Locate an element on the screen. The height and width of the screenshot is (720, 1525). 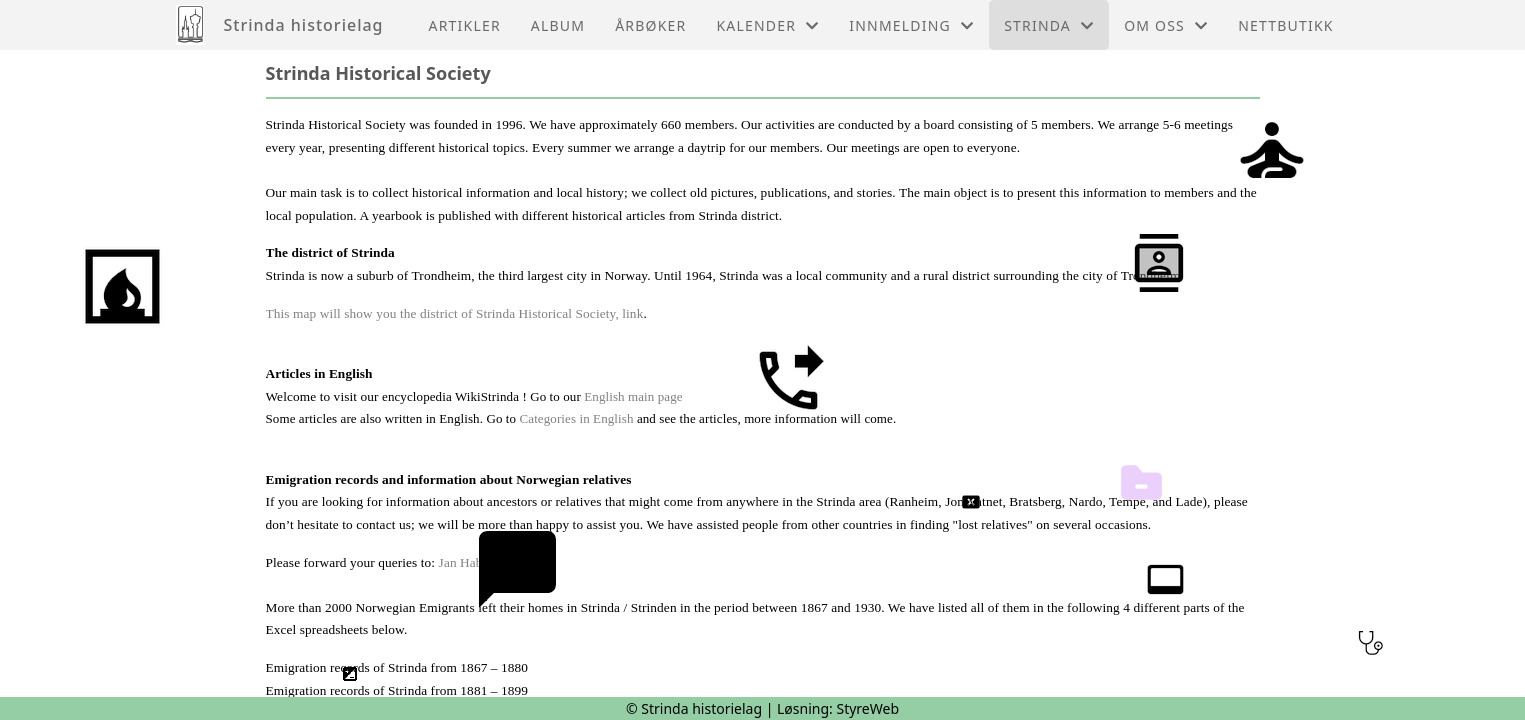
call forwarding is enabled is located at coordinates (788, 380).